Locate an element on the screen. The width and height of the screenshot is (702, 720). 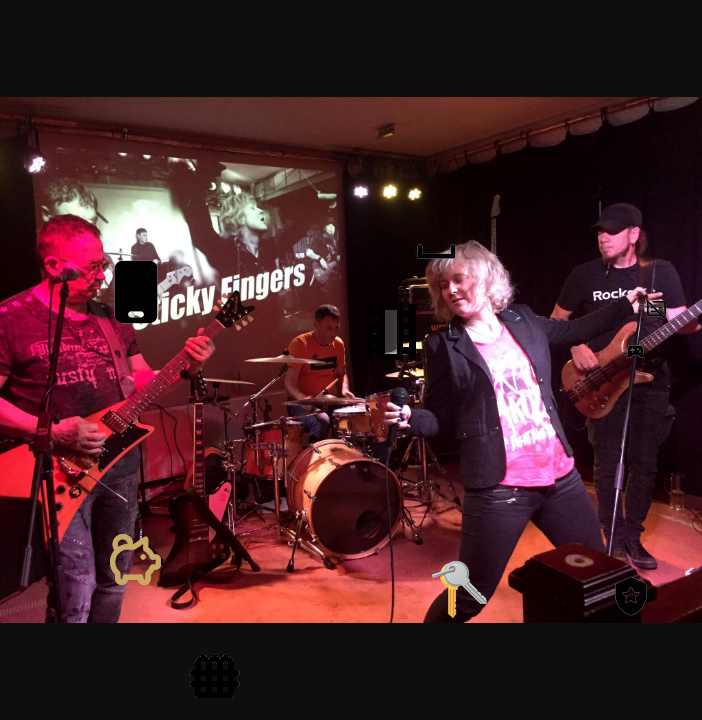
turn off subtitles or closed captions is located at coordinates (656, 308).